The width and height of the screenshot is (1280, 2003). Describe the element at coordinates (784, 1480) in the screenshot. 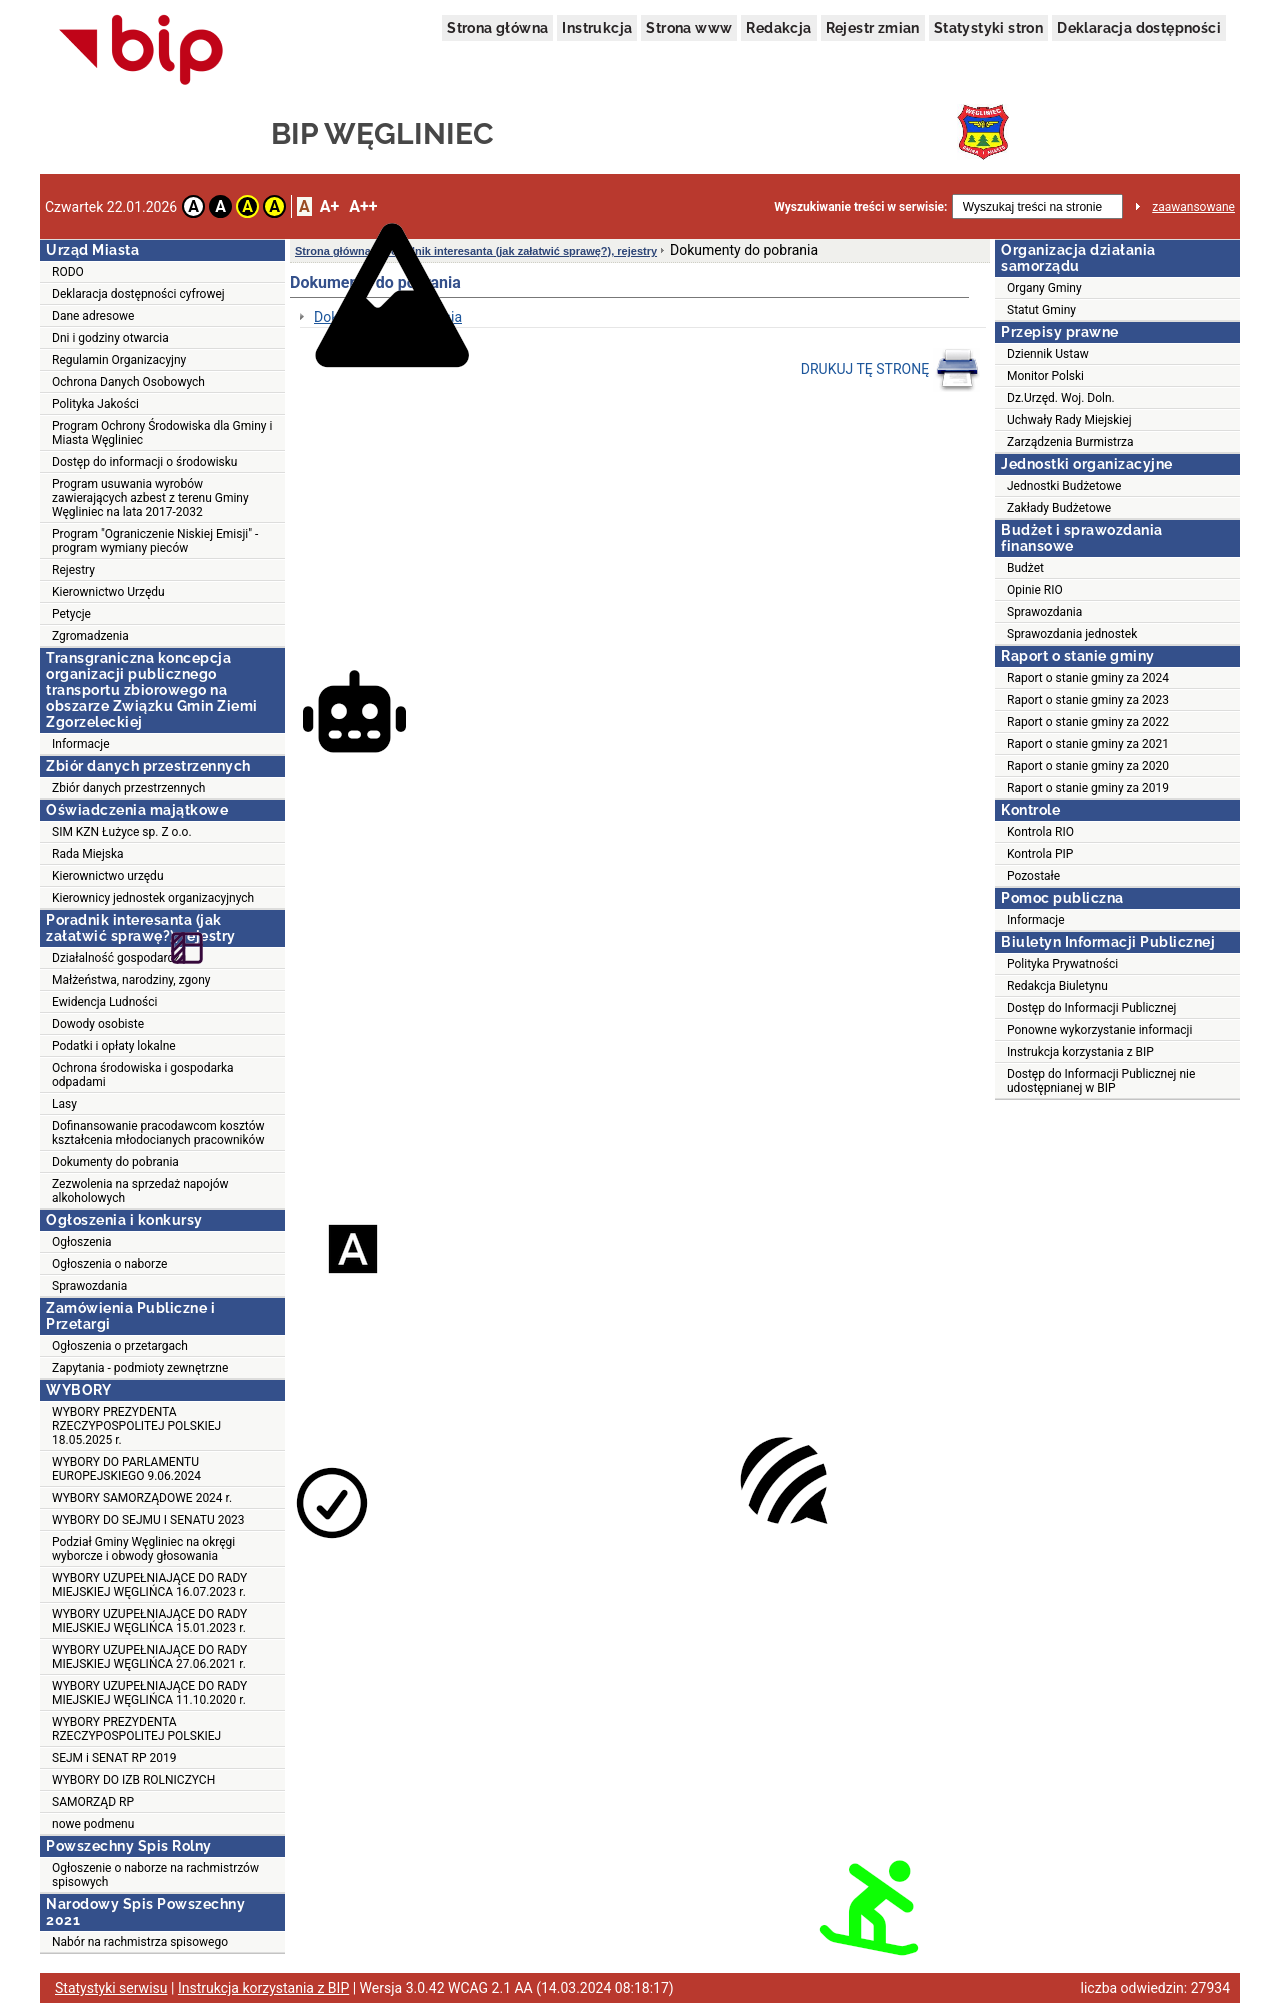

I see `forumbee logo` at that location.